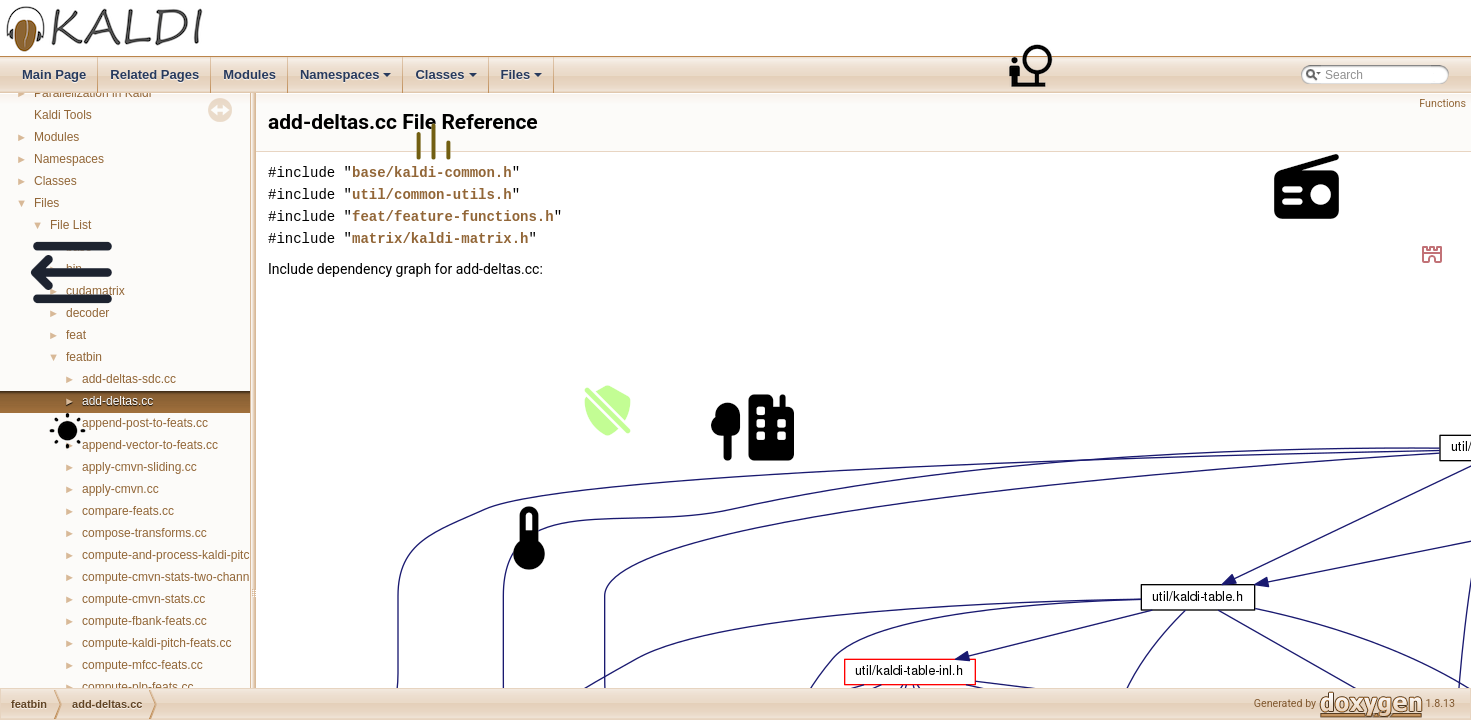  I want to click on view urban green spaces or parks, so click(752, 427).